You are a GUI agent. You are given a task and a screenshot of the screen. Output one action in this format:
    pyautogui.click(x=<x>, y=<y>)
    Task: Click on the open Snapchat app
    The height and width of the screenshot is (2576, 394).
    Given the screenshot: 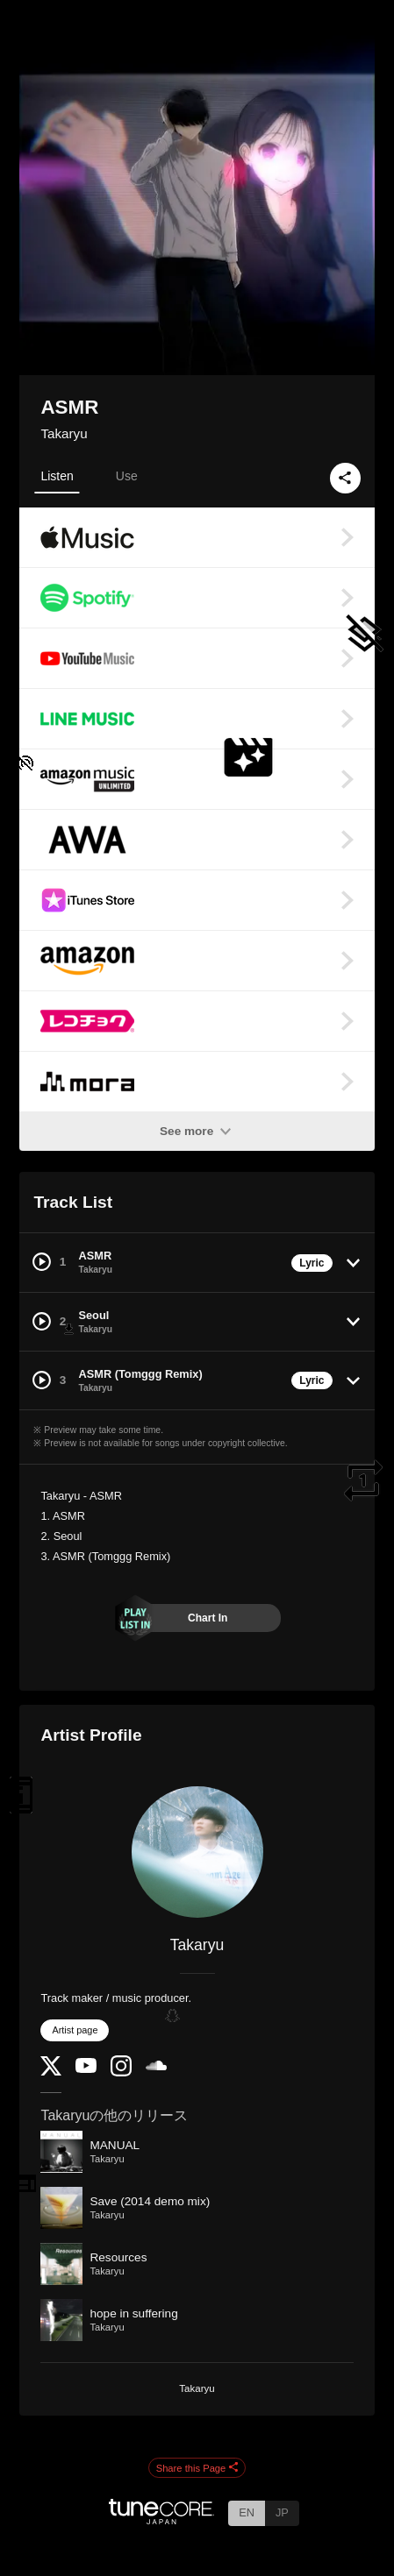 What is the action you would take?
    pyautogui.click(x=172, y=2015)
    